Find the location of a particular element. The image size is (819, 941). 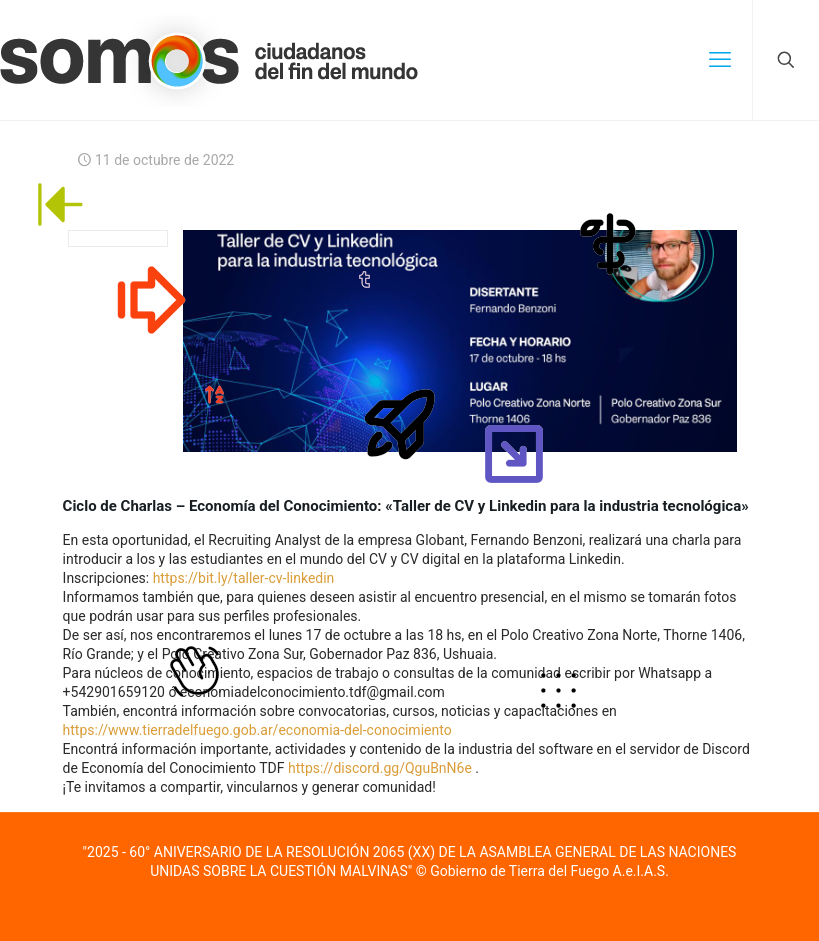

launch or deploy a project is located at coordinates (401, 423).